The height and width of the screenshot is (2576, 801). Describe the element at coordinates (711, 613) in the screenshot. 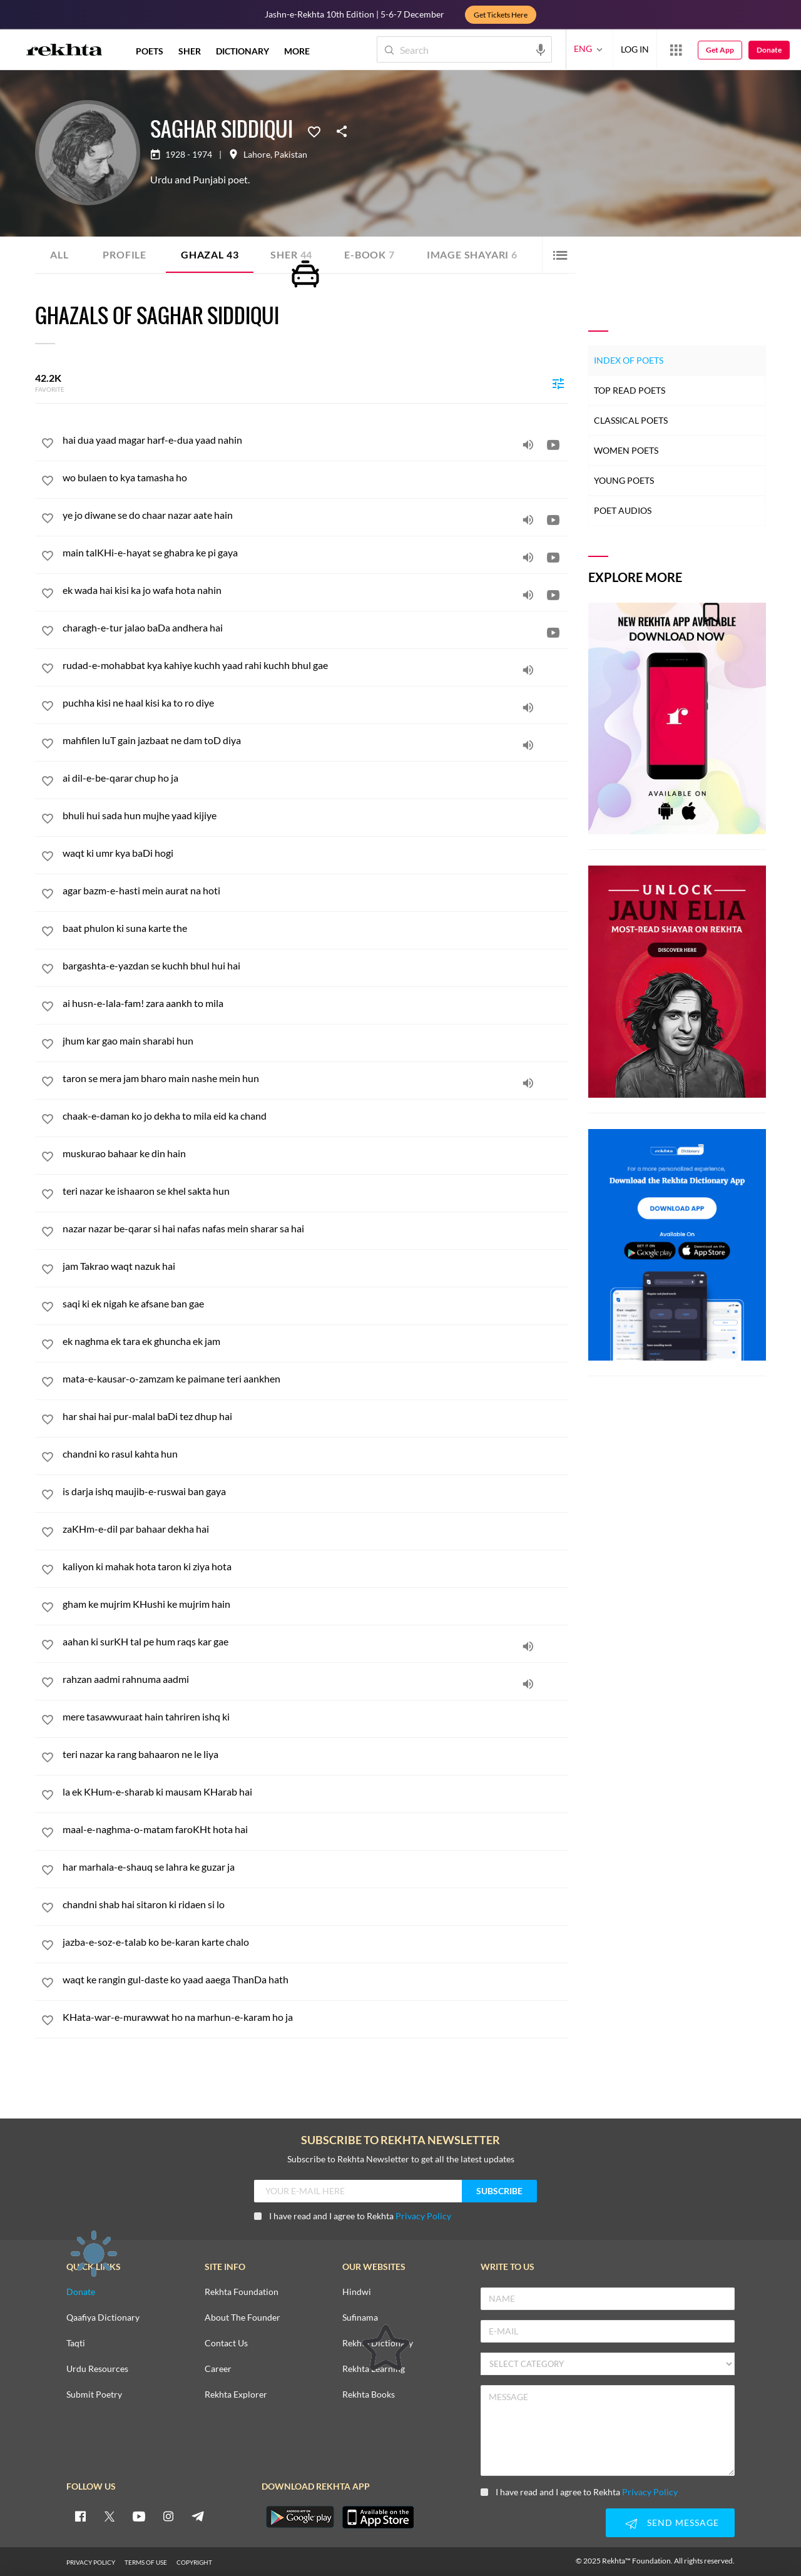

I see `save this item for later` at that location.